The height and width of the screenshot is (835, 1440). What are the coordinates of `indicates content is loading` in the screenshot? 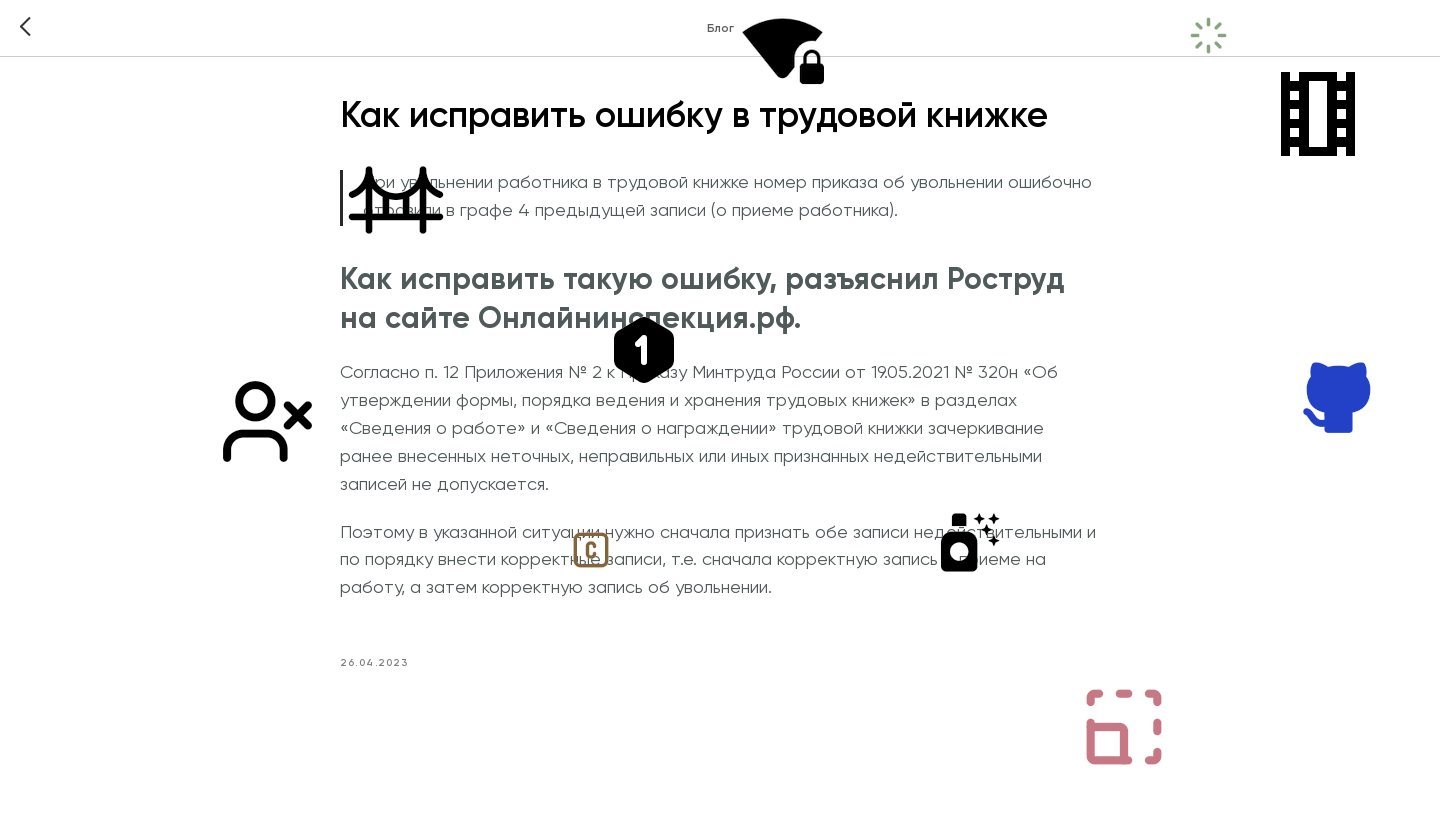 It's located at (1208, 35).